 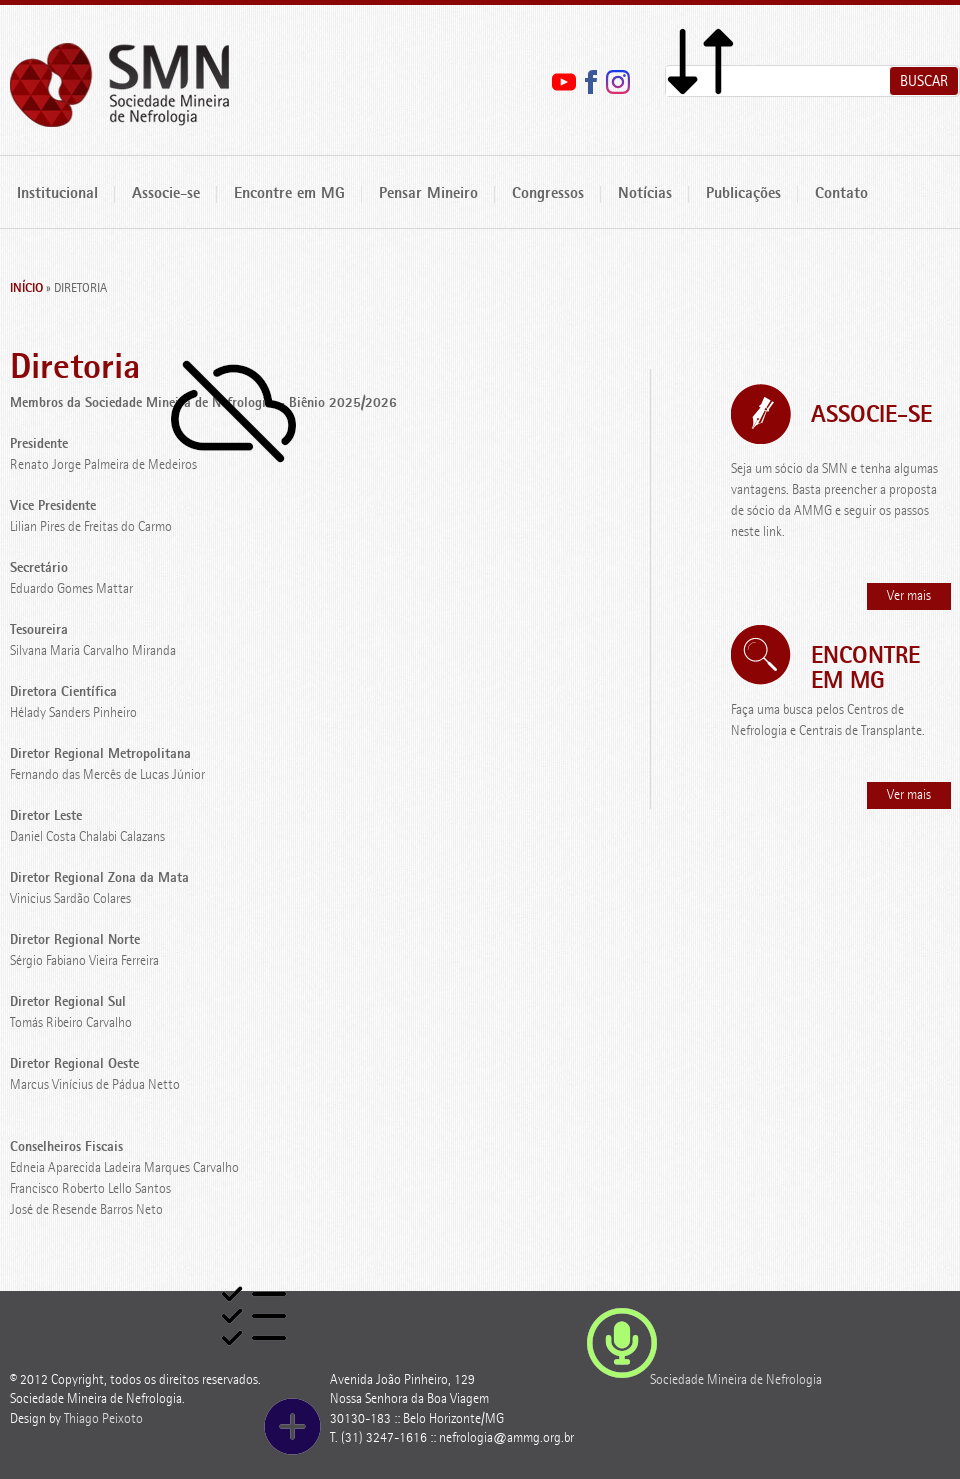 What do you see at coordinates (700, 61) in the screenshot?
I see `sort items in ascending or descending order` at bounding box center [700, 61].